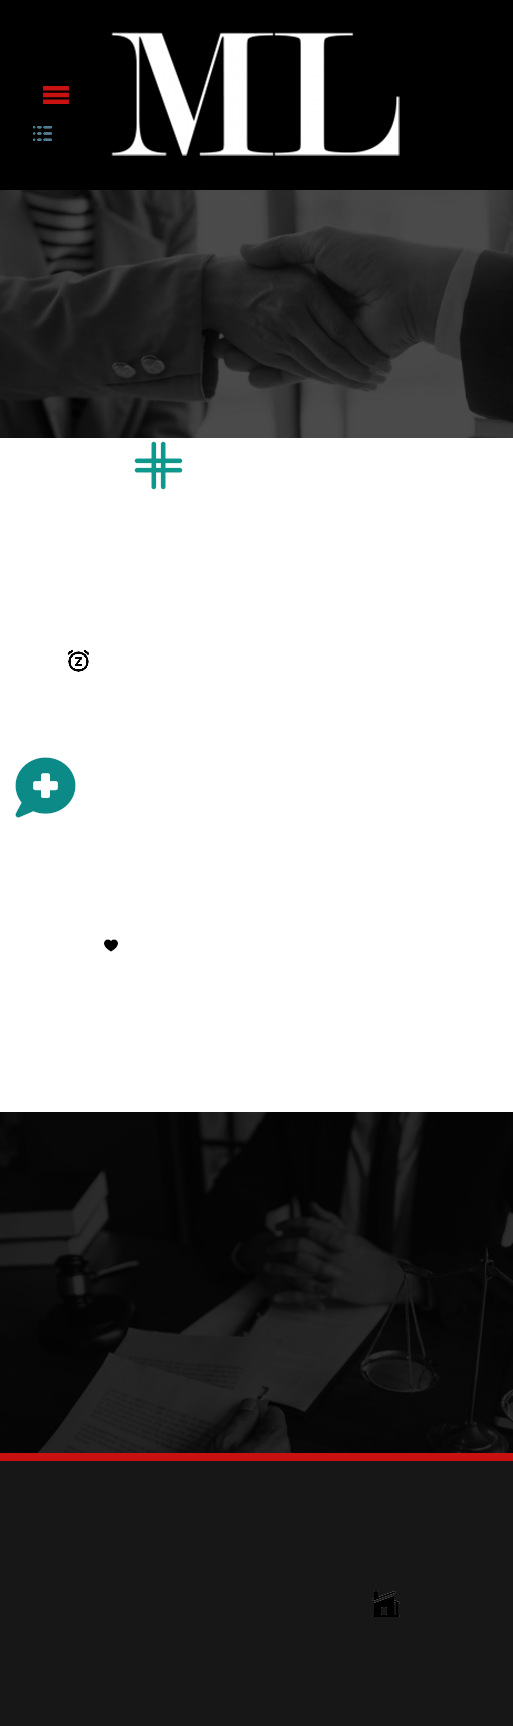 Image resolution: width=513 pixels, height=1726 pixels. Describe the element at coordinates (111, 945) in the screenshot. I see `add to favorites` at that location.